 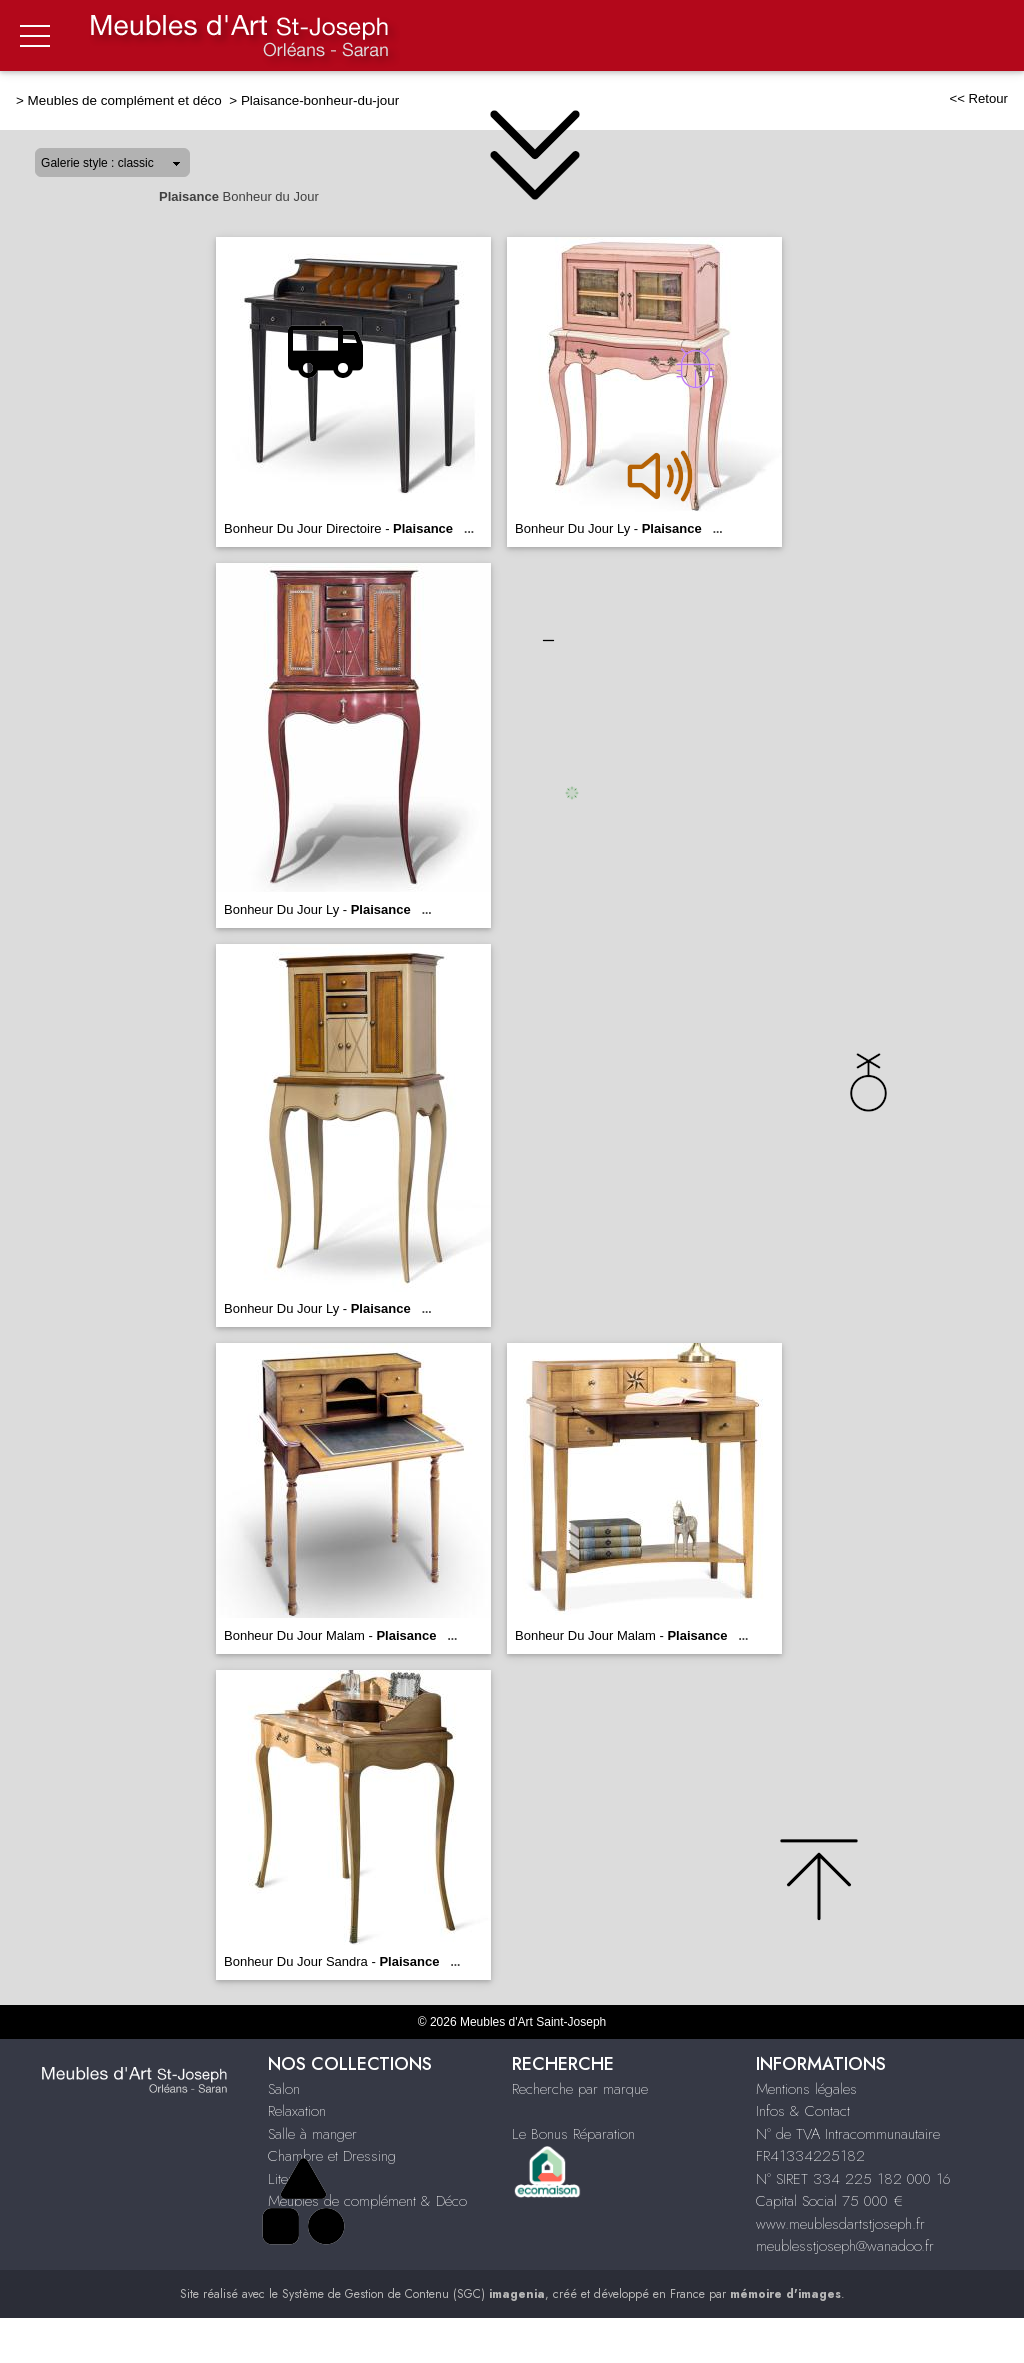 I want to click on indicates content is loading, so click(x=572, y=793).